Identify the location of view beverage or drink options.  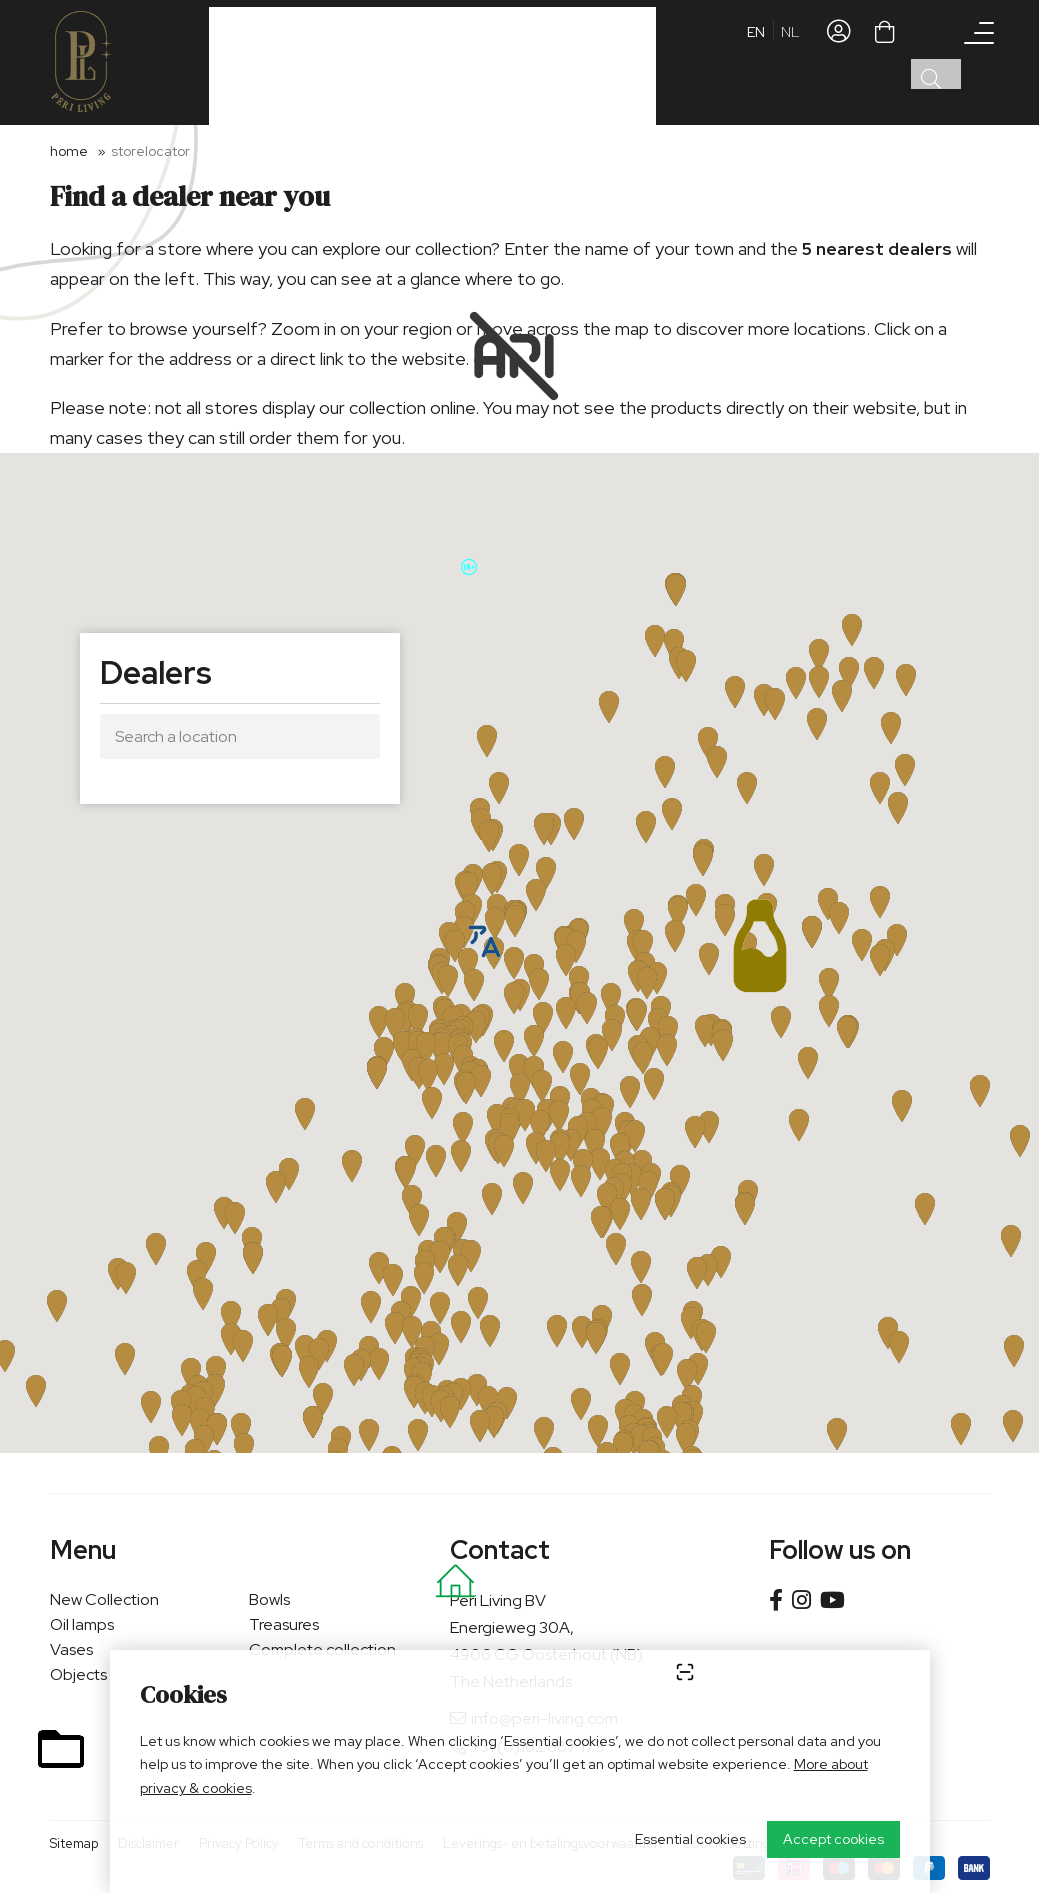
(760, 948).